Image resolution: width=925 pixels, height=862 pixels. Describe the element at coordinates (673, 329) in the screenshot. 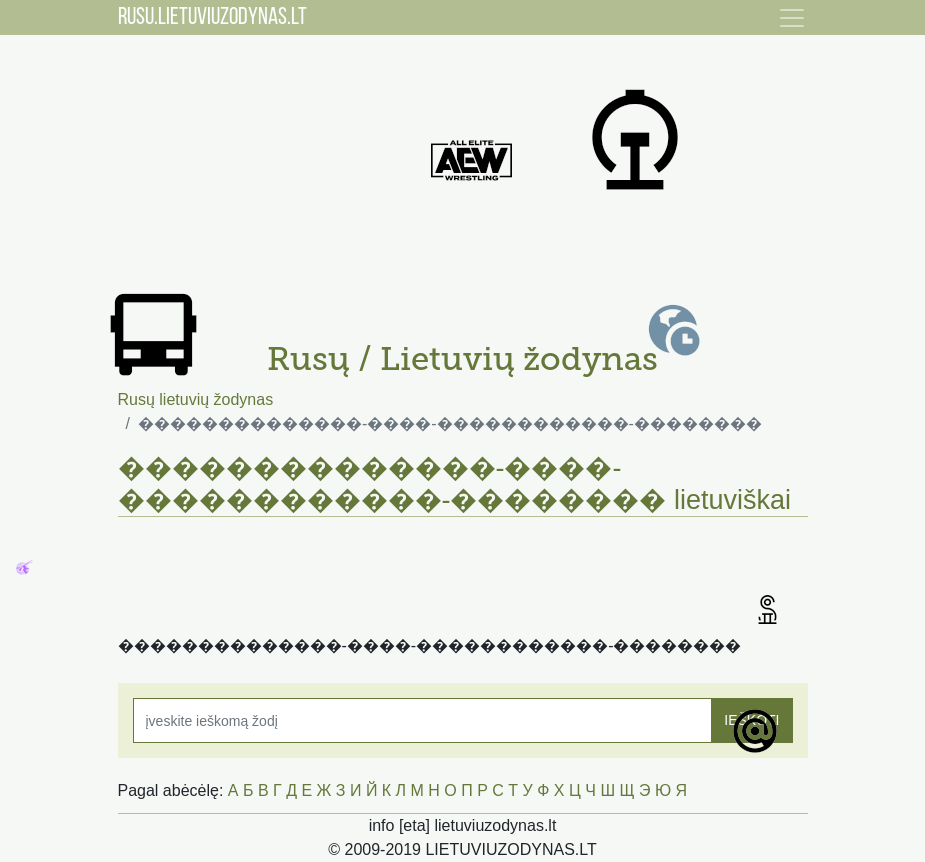

I see `view or set time zone settings` at that location.